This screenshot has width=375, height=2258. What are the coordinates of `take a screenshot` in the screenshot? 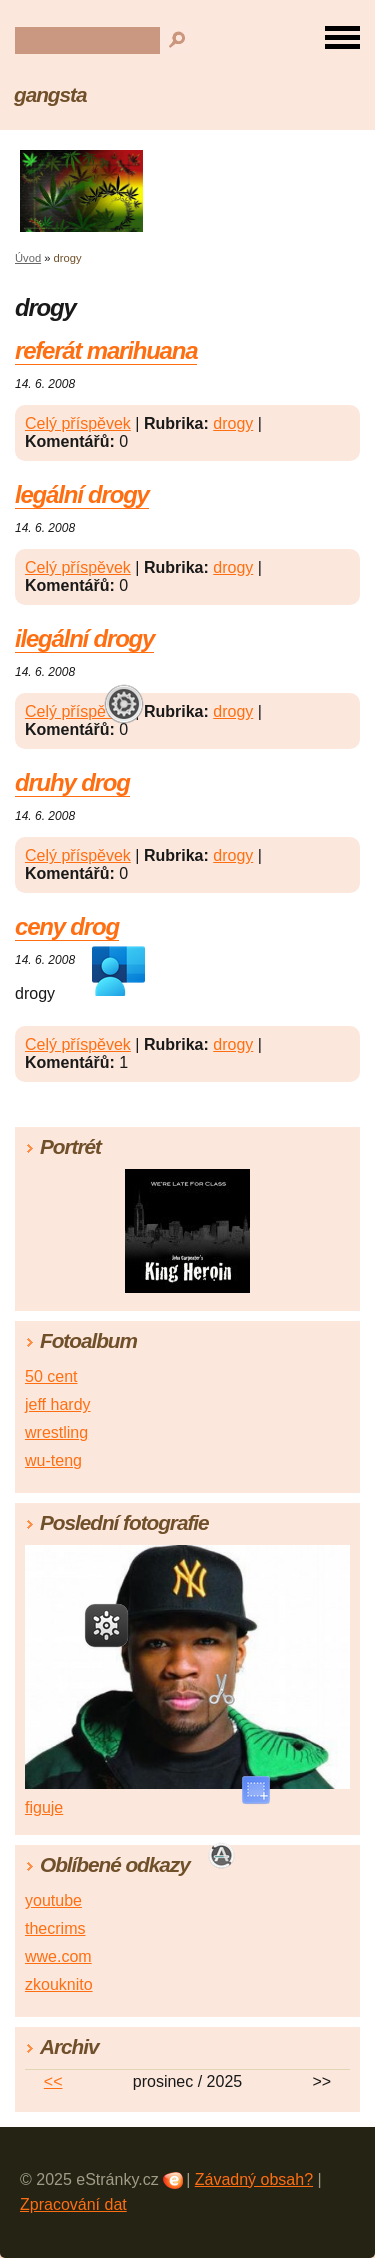 It's located at (256, 1790).